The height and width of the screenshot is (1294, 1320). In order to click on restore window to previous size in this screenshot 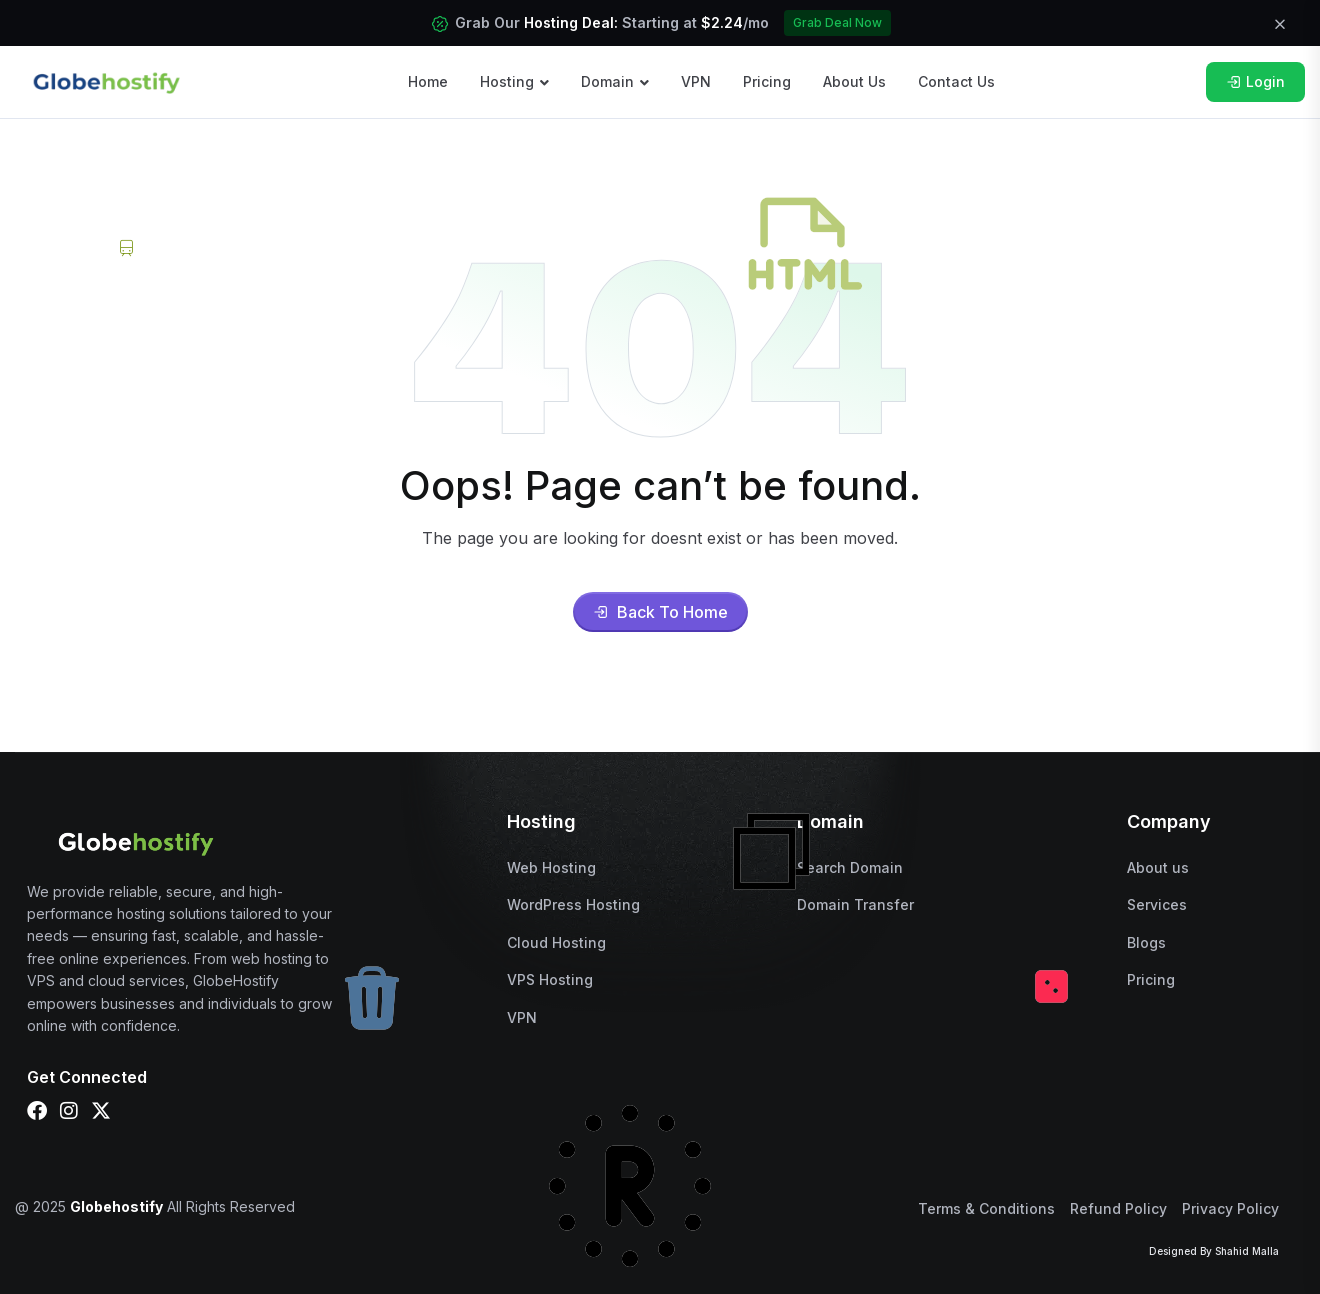, I will do `click(768, 848)`.